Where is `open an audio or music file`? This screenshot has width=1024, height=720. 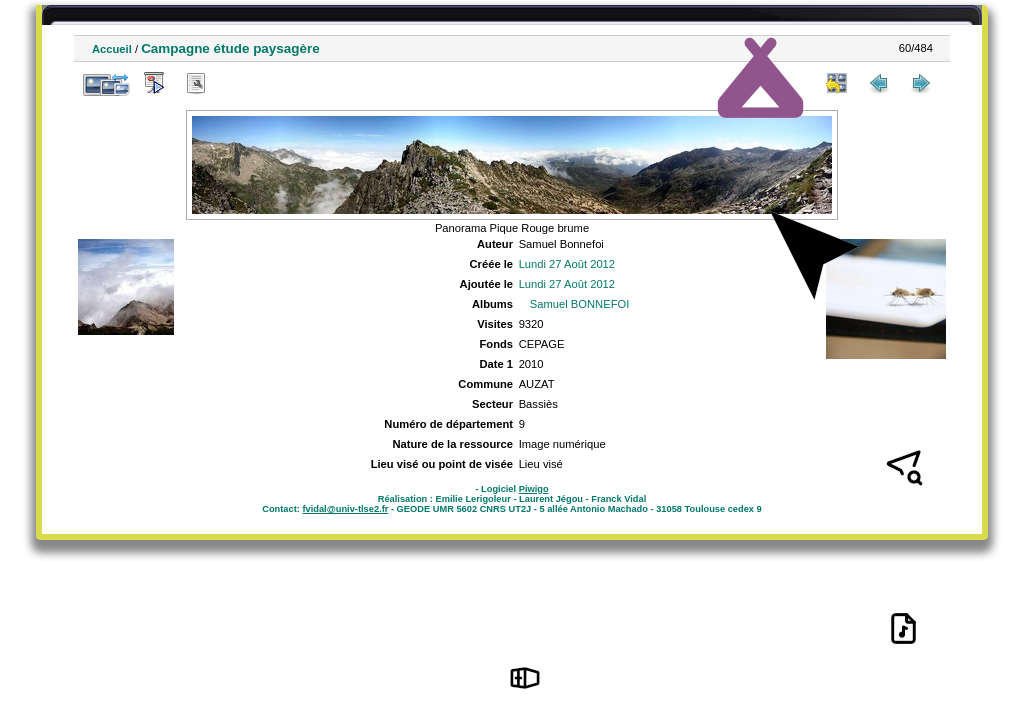 open an audio or music file is located at coordinates (903, 628).